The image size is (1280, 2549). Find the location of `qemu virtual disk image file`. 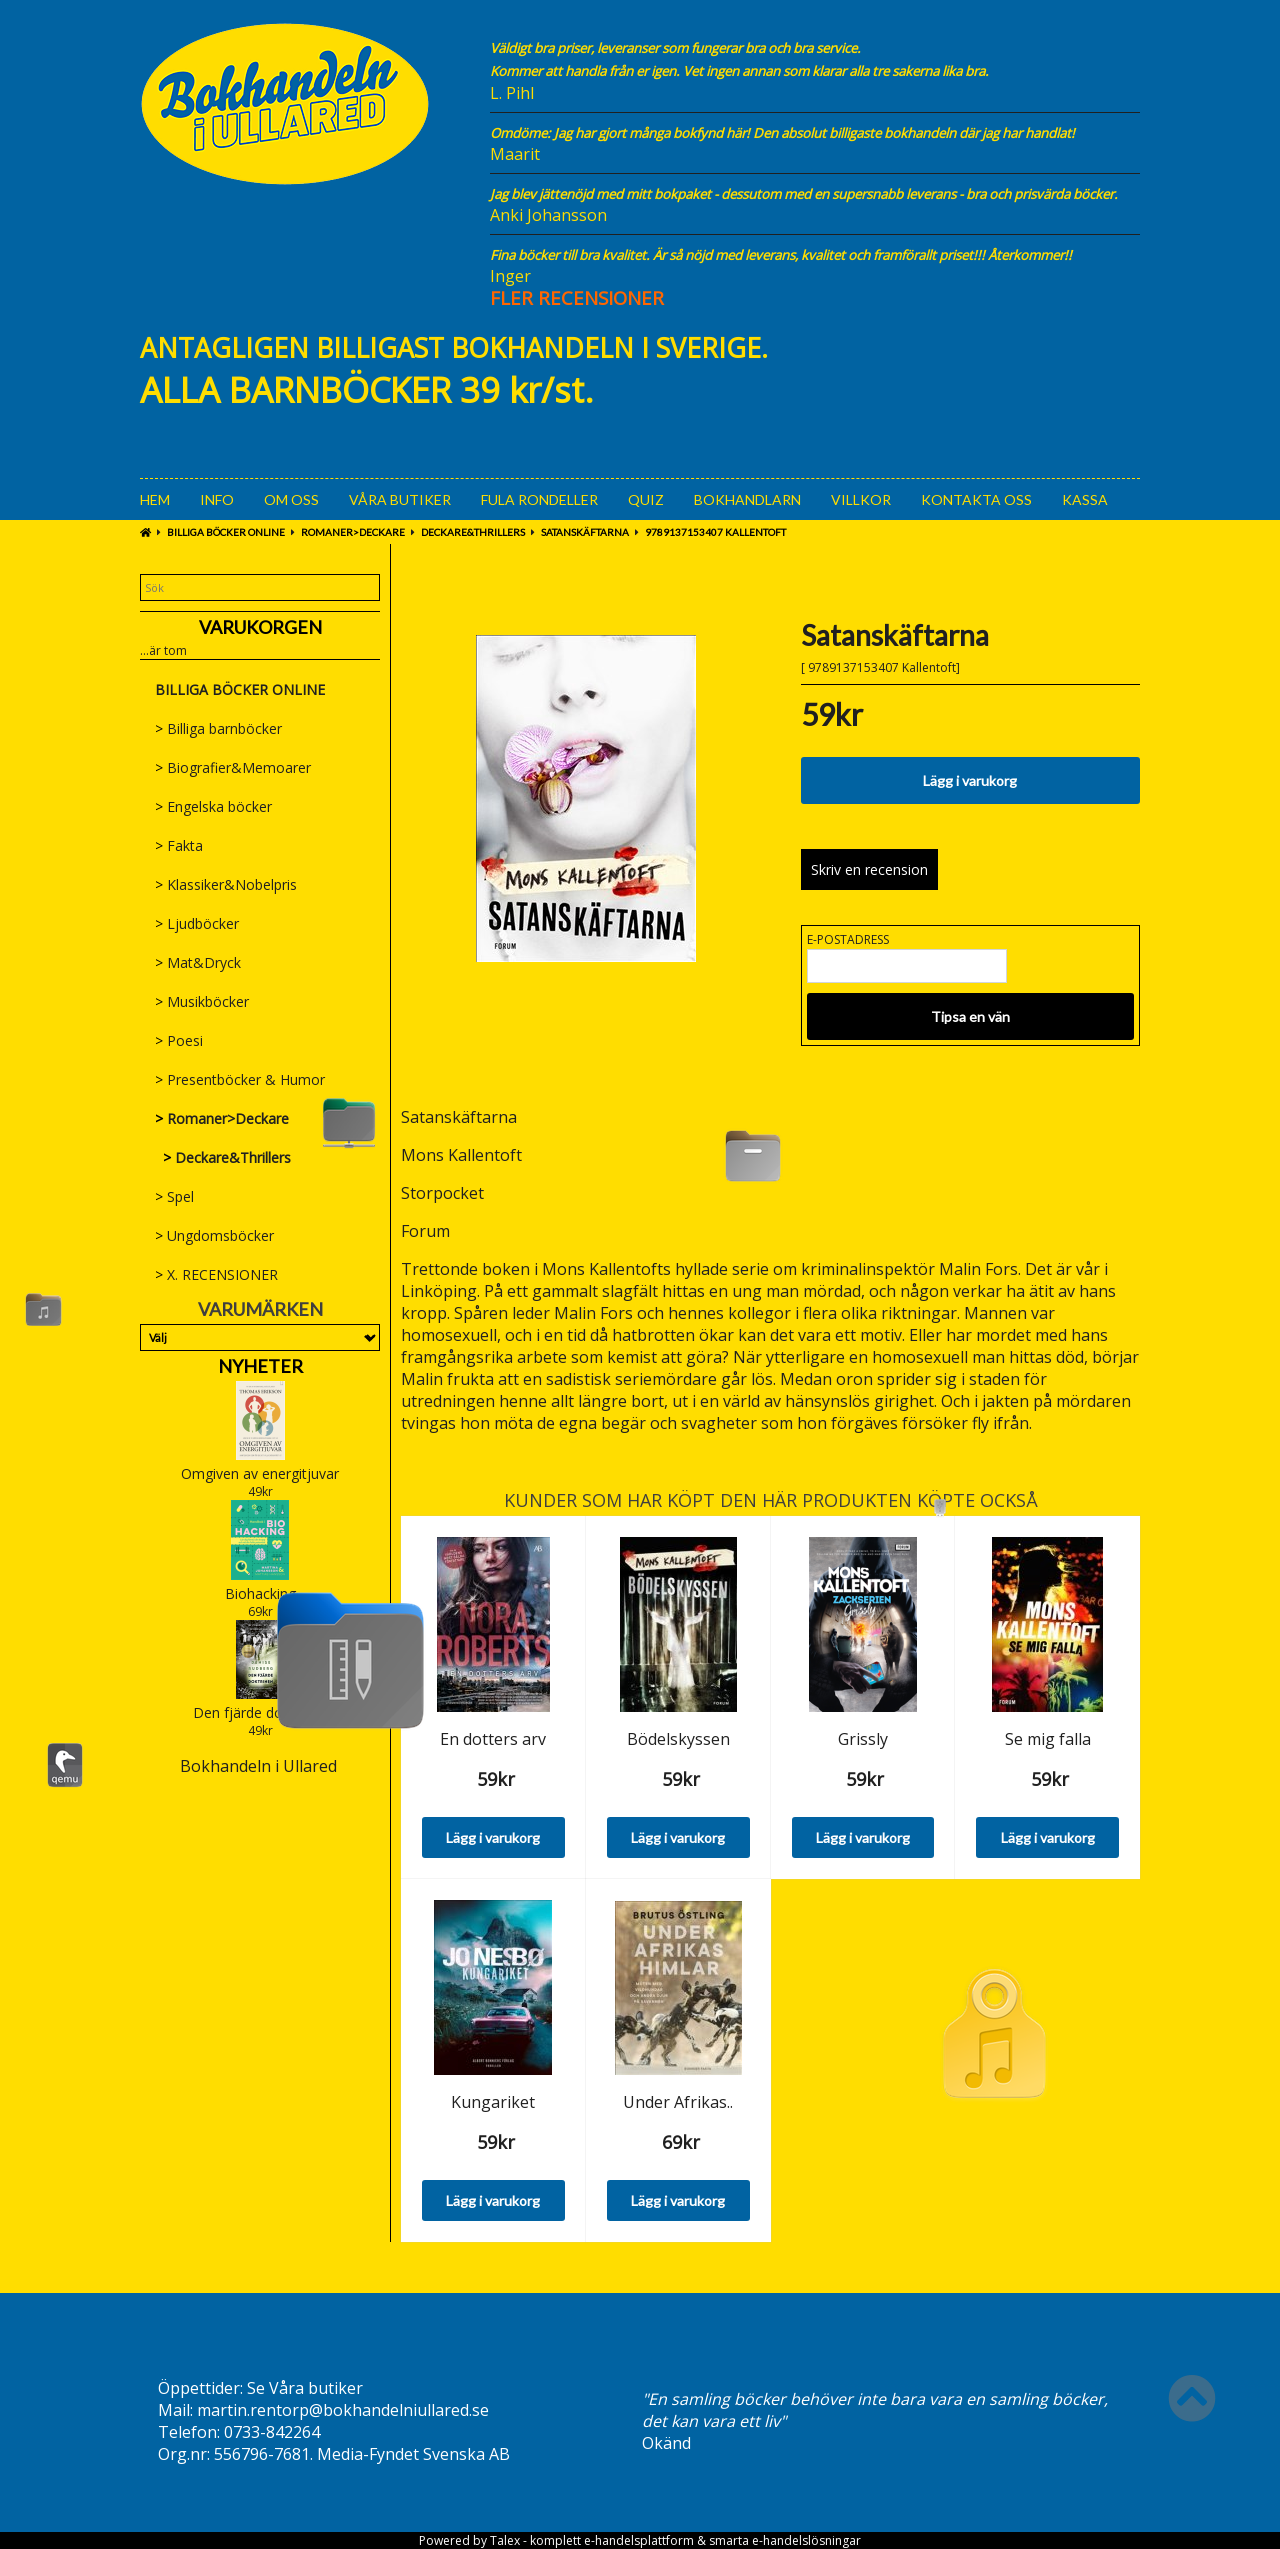

qemu virtual disk image file is located at coordinates (65, 1765).